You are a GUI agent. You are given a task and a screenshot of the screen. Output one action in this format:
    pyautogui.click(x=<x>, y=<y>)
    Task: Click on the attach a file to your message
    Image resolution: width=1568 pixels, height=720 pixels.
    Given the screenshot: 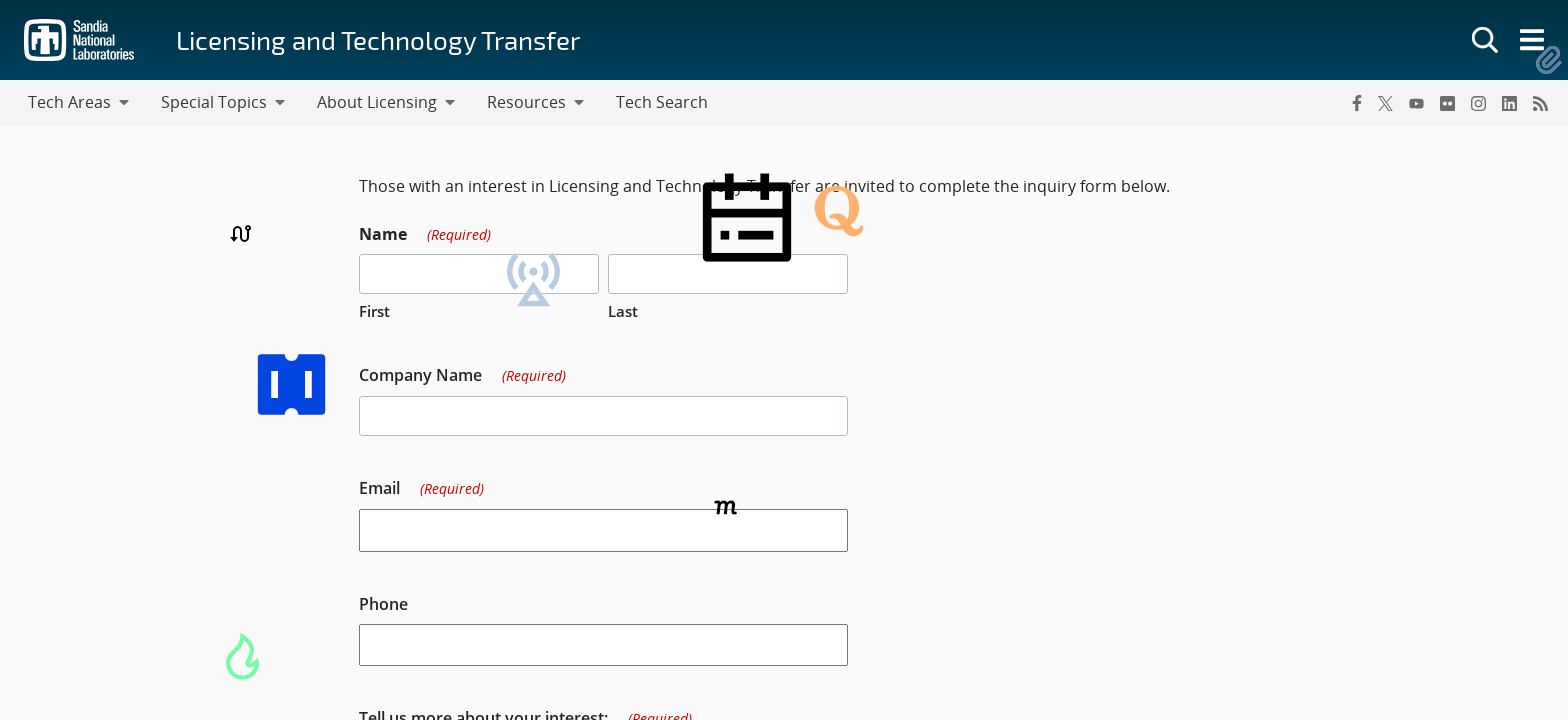 What is the action you would take?
    pyautogui.click(x=1549, y=60)
    